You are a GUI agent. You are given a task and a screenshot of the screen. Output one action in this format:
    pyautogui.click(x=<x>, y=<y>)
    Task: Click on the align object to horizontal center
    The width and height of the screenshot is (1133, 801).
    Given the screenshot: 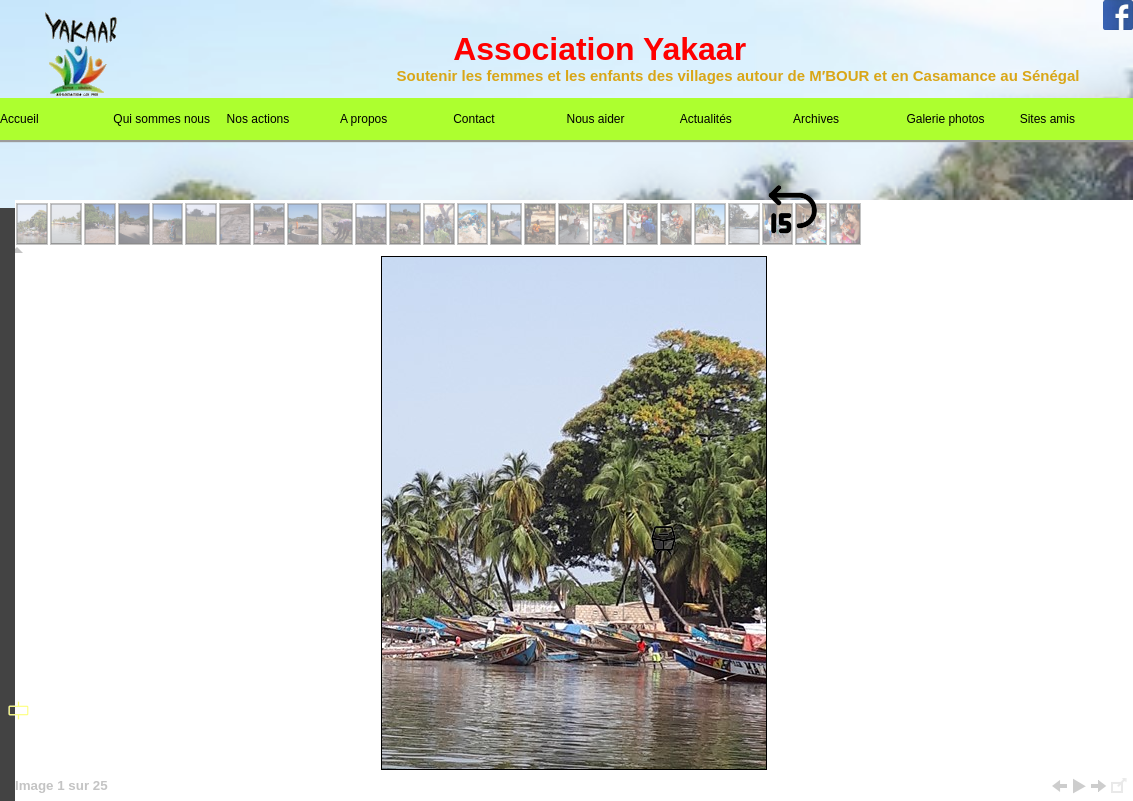 What is the action you would take?
    pyautogui.click(x=18, y=710)
    